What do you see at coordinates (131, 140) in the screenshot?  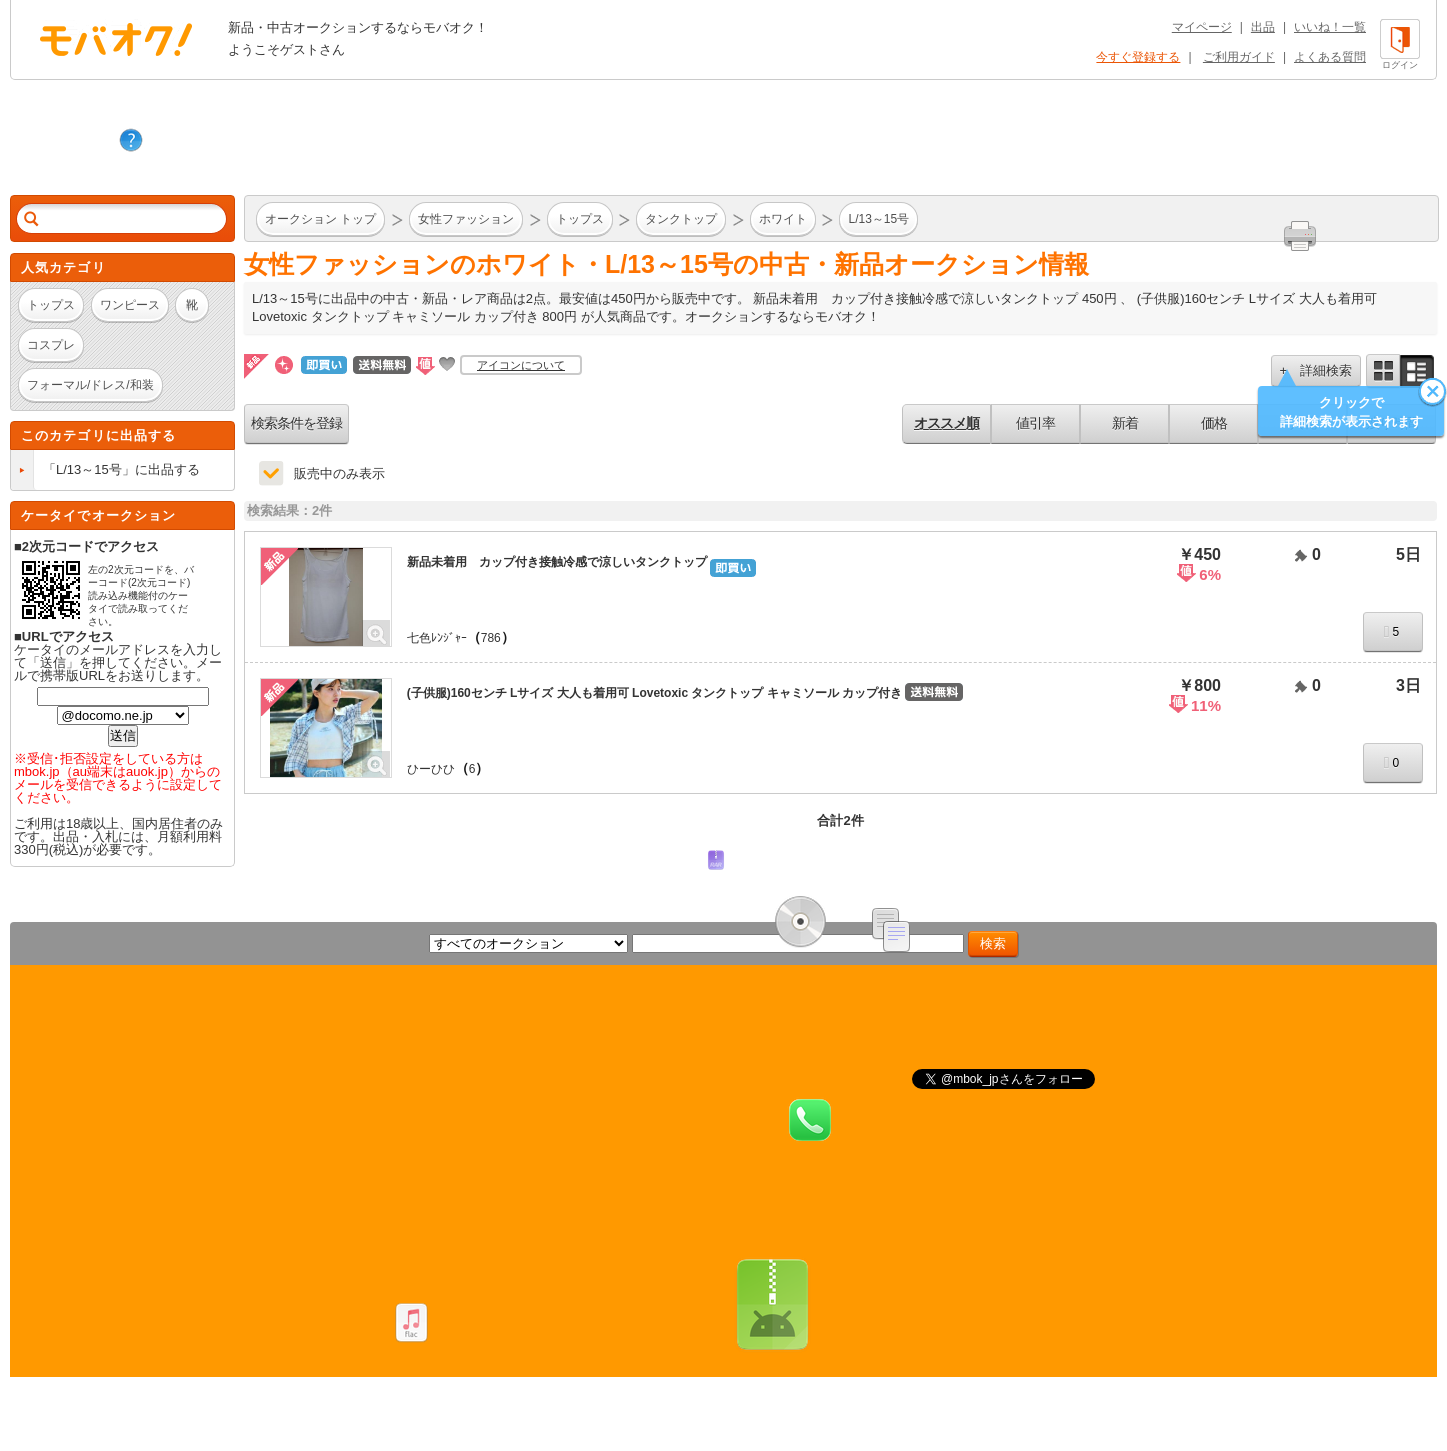 I see `open help center or documentation` at bounding box center [131, 140].